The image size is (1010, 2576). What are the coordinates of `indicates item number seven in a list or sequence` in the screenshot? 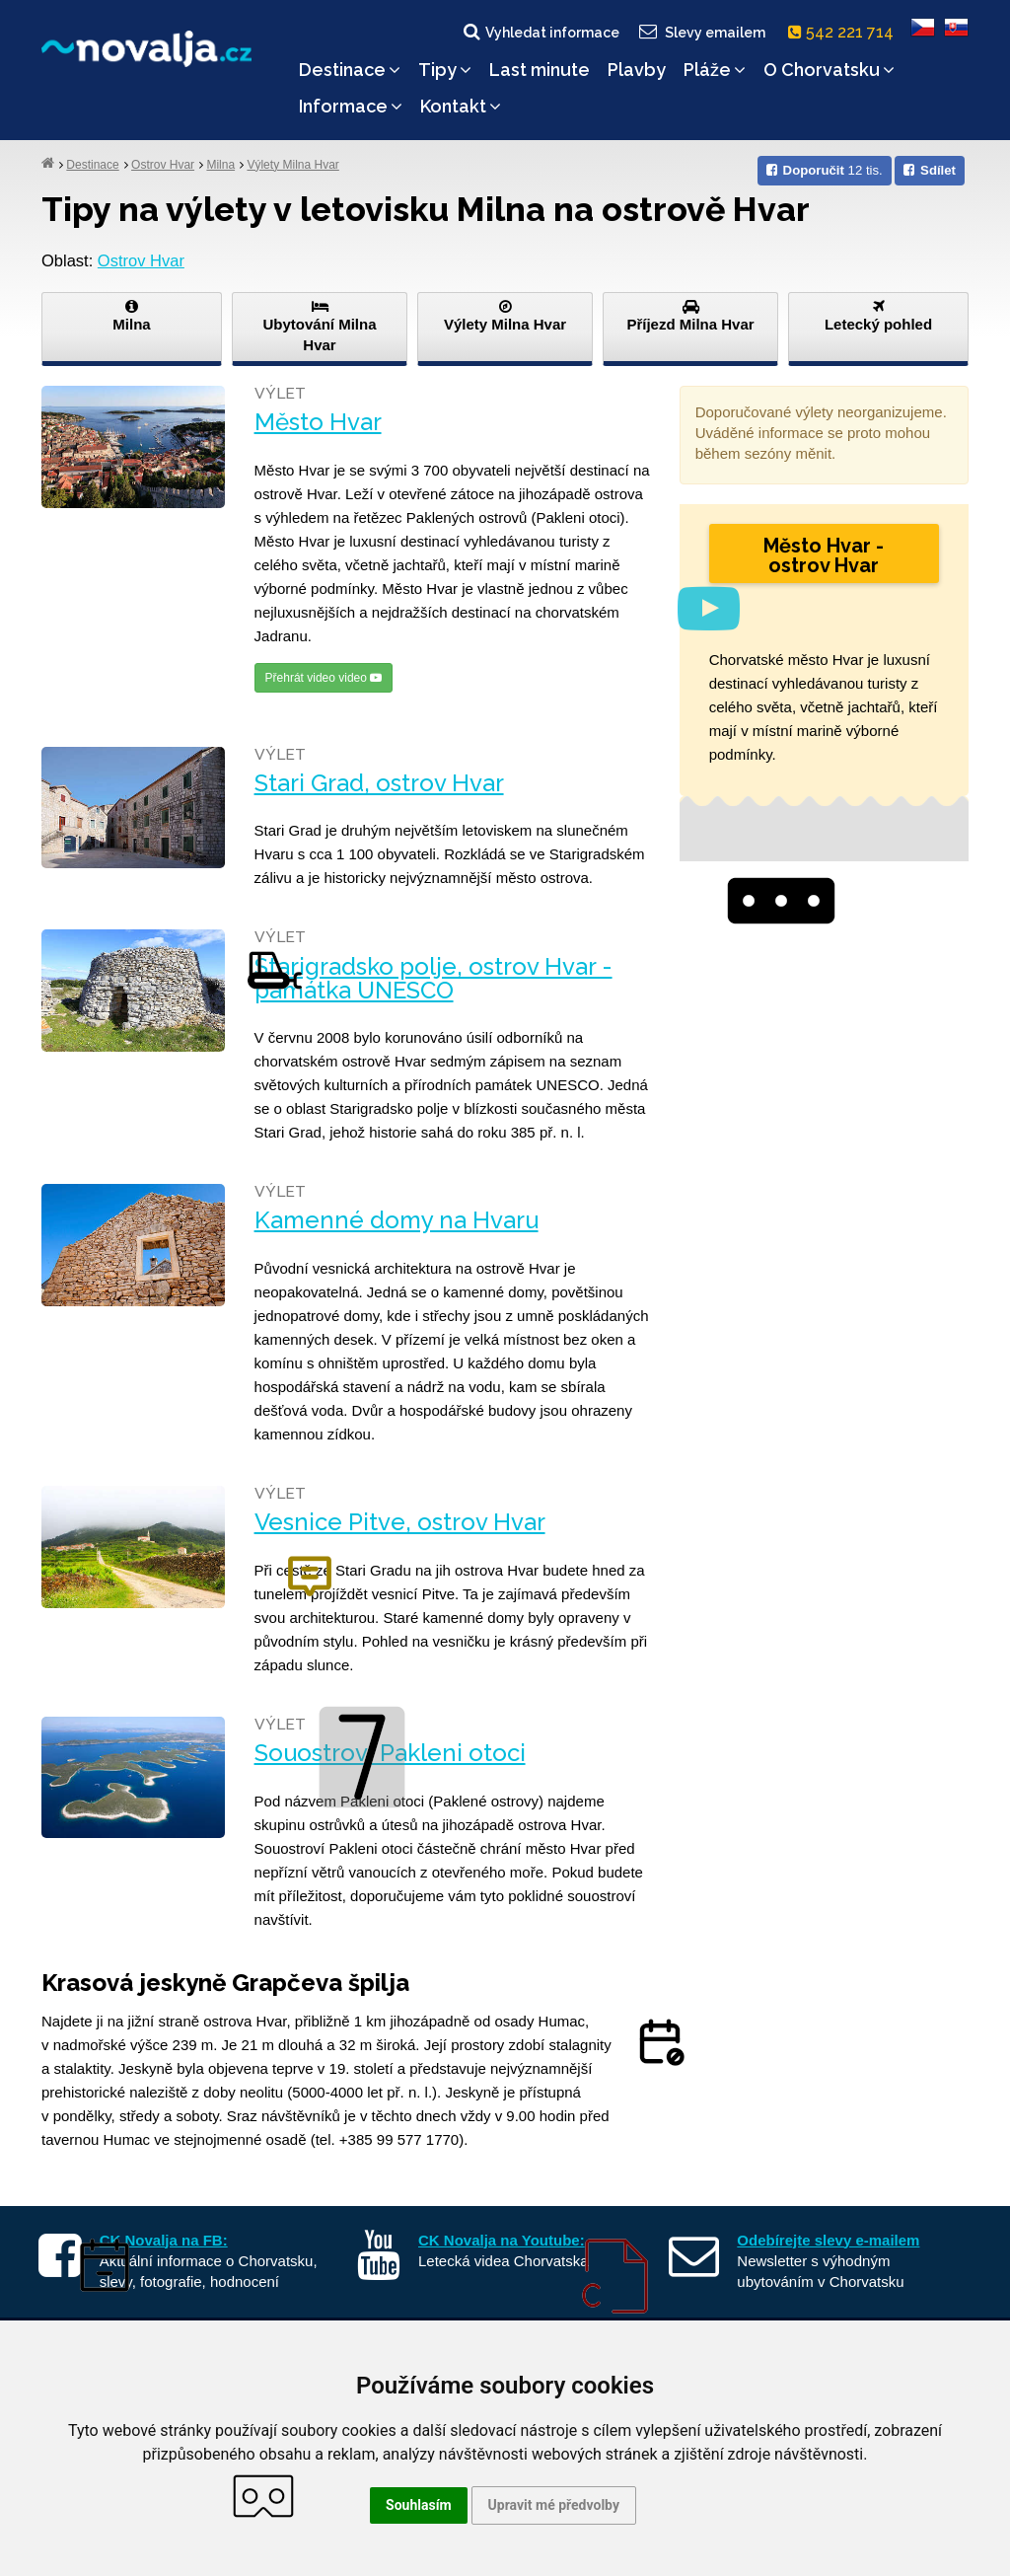 It's located at (362, 1757).